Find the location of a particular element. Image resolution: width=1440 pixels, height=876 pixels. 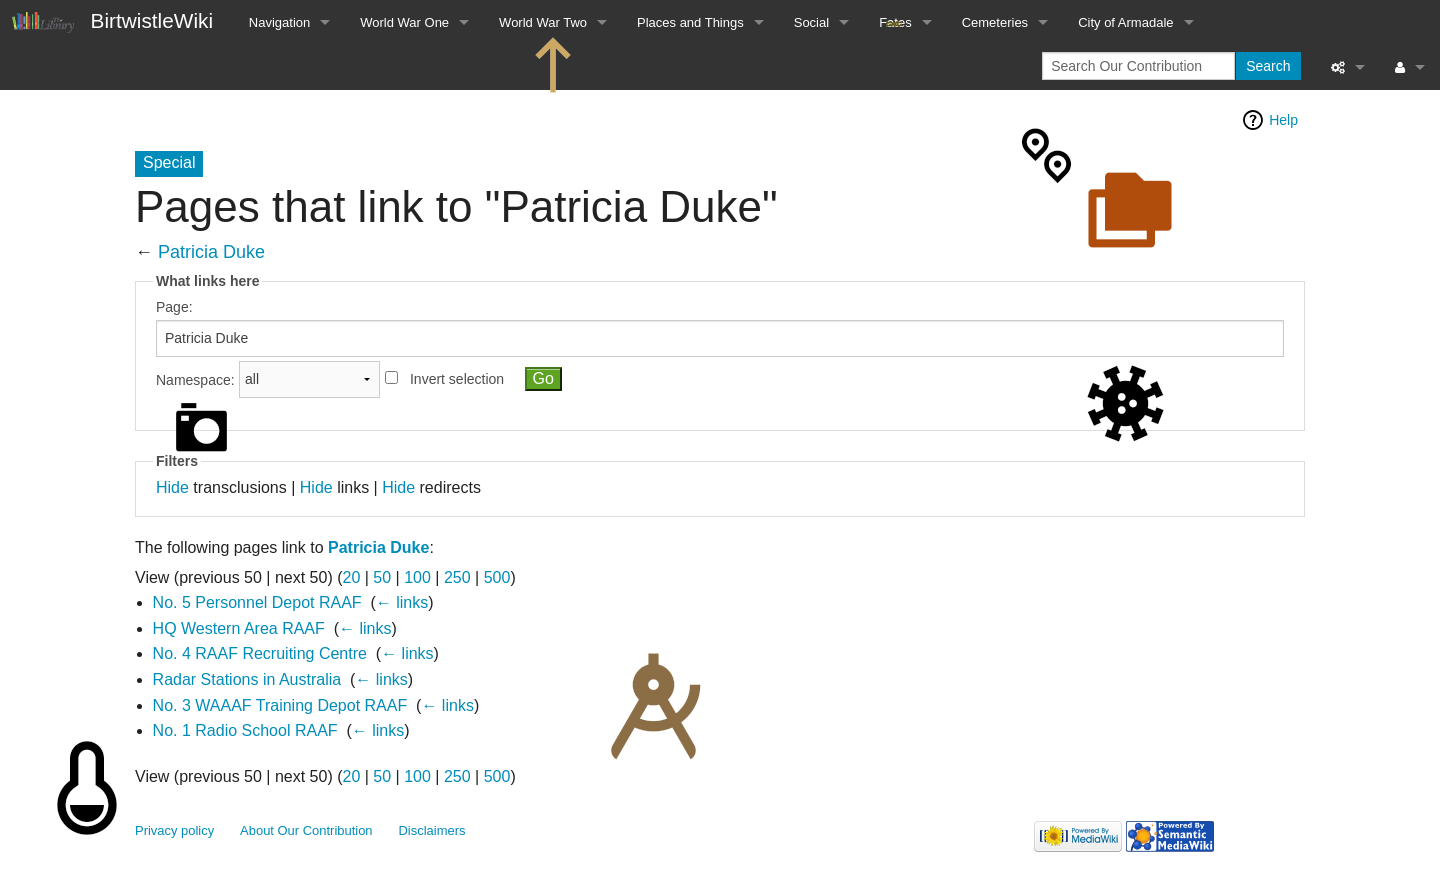

access your folders is located at coordinates (1130, 210).